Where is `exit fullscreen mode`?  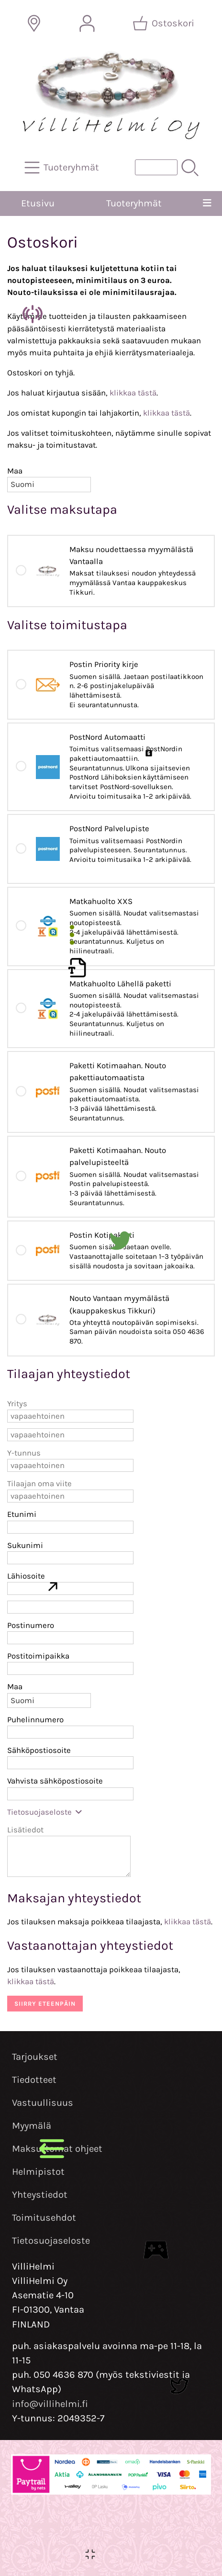 exit fullscreen mode is located at coordinates (90, 2554).